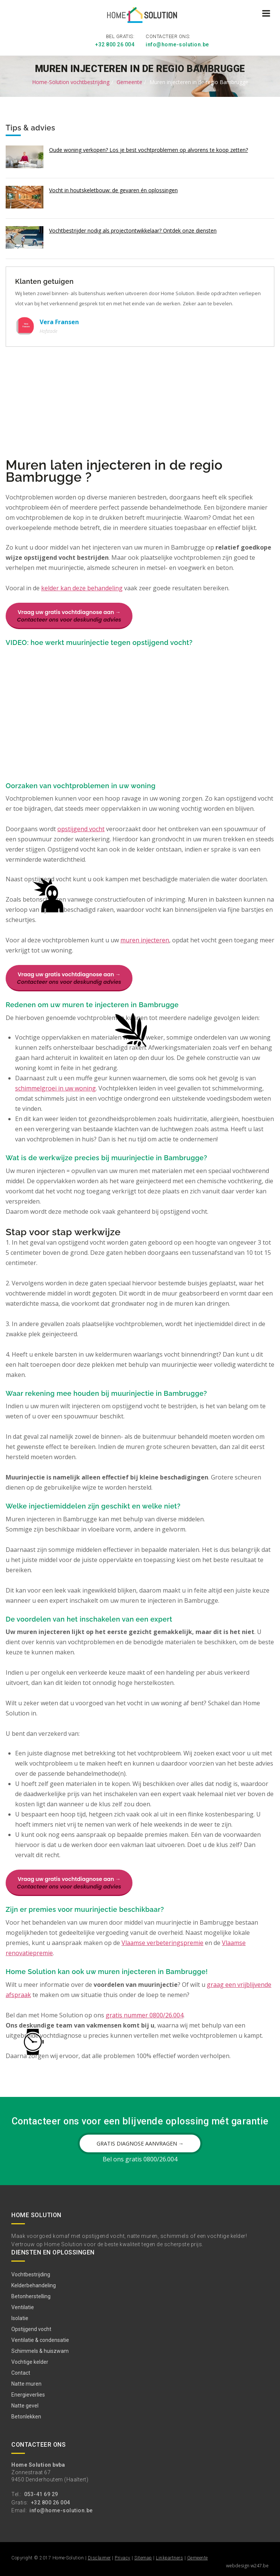 The width and height of the screenshot is (280, 2576). I want to click on olive ingredient or food item in a cooking game, so click(131, 1030).